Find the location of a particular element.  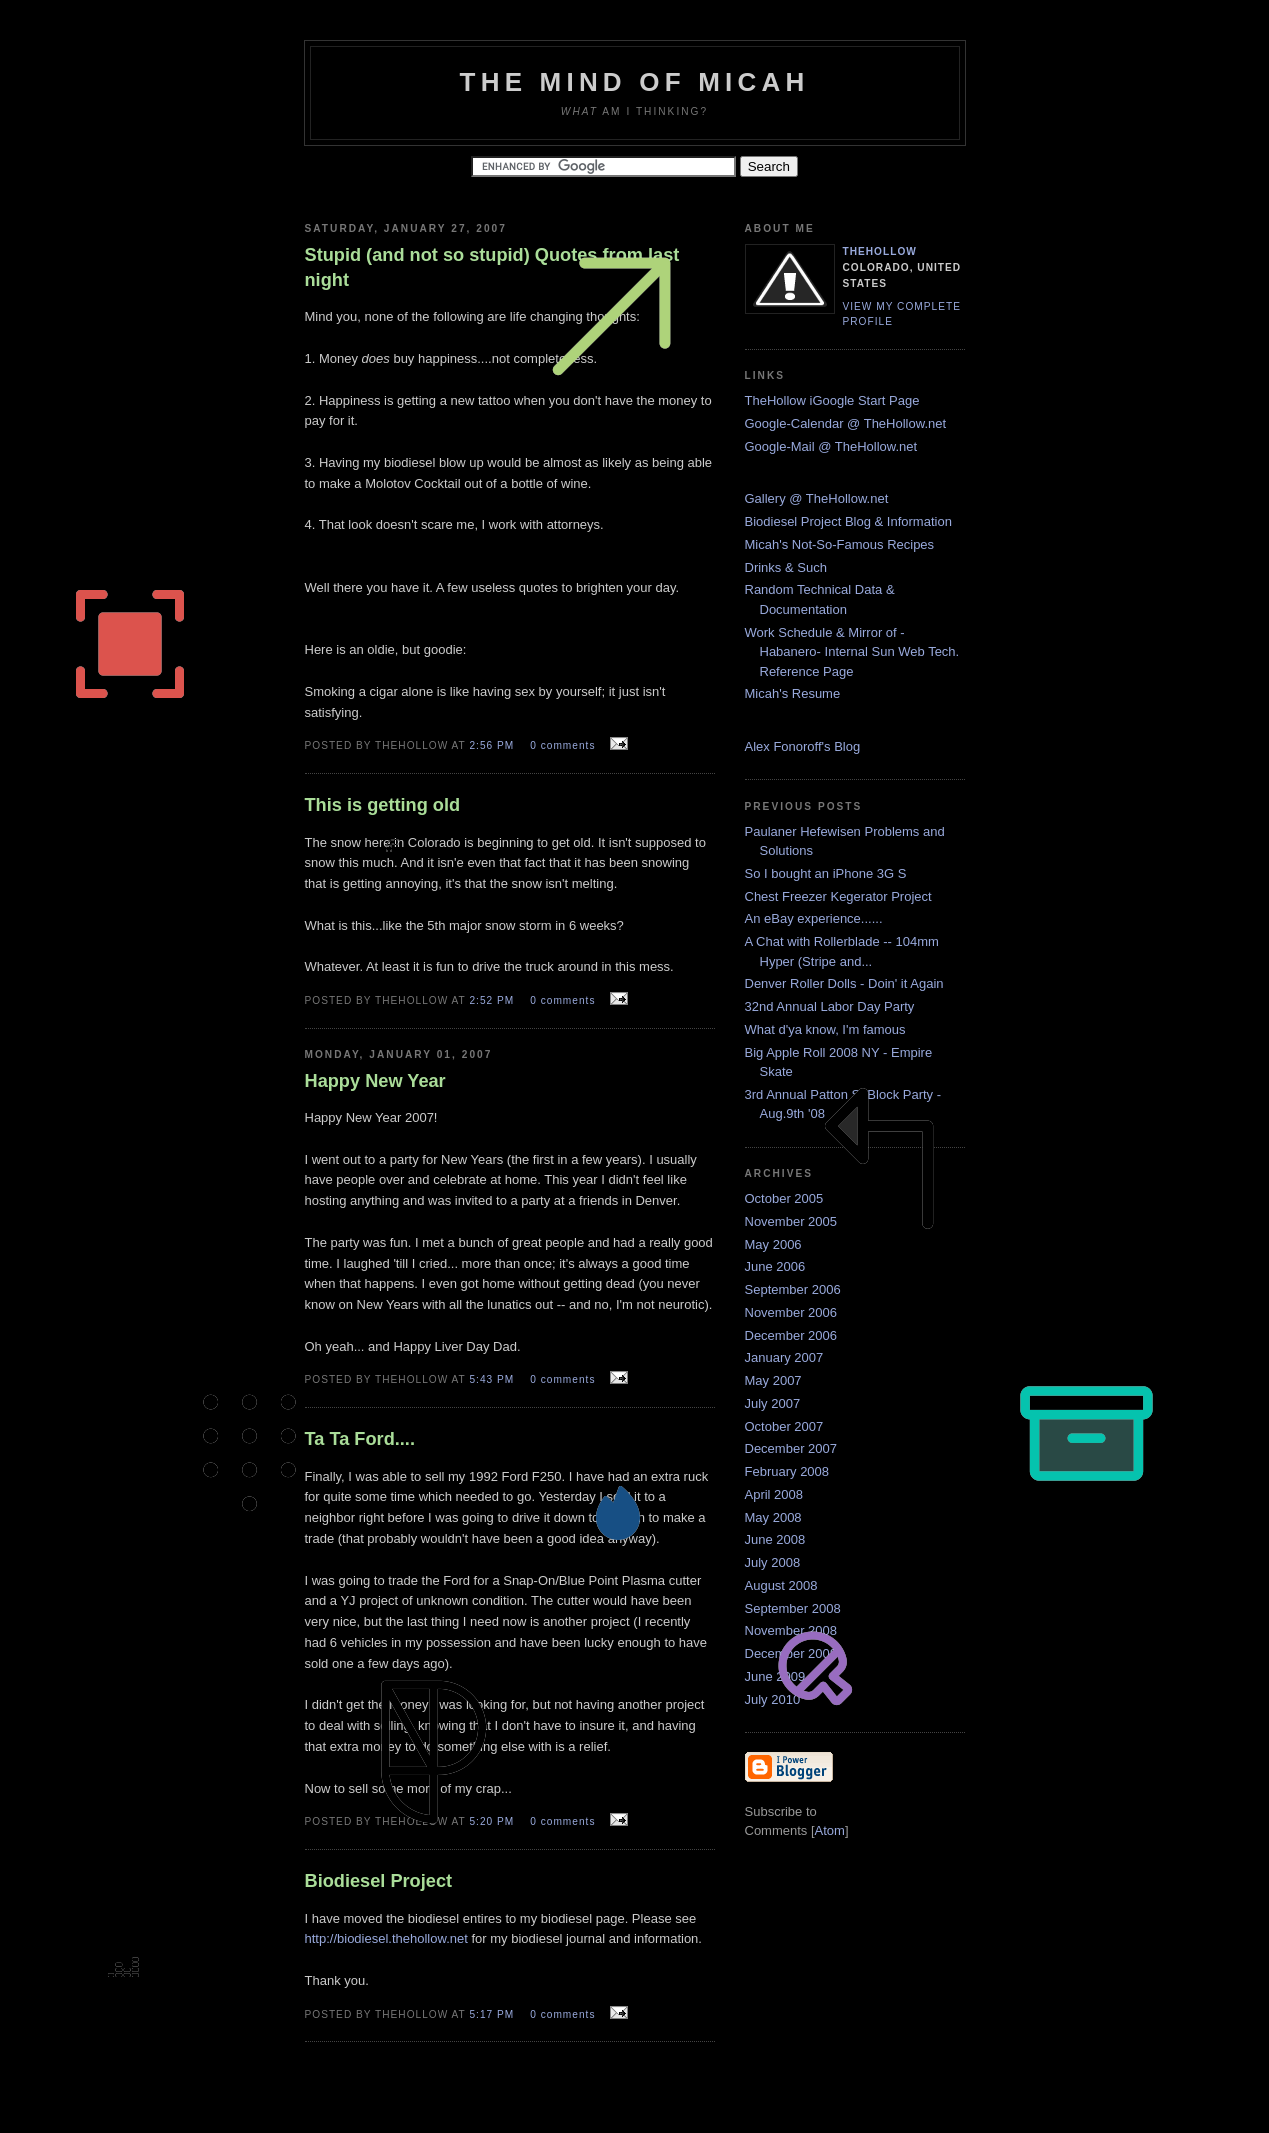

phosphor icons logo is located at coordinates (423, 1744).